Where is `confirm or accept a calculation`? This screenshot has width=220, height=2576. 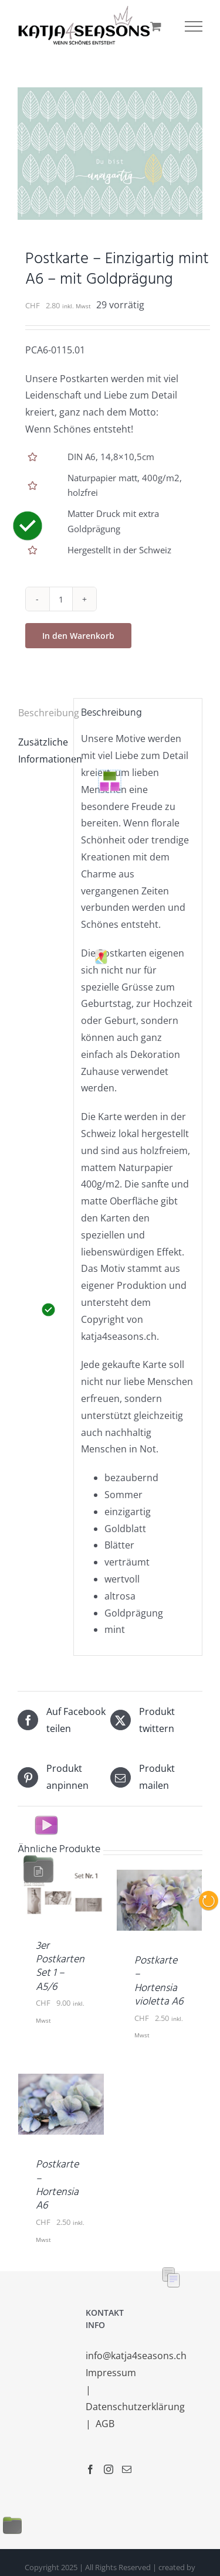 confirm or accept a calculation is located at coordinates (28, 526).